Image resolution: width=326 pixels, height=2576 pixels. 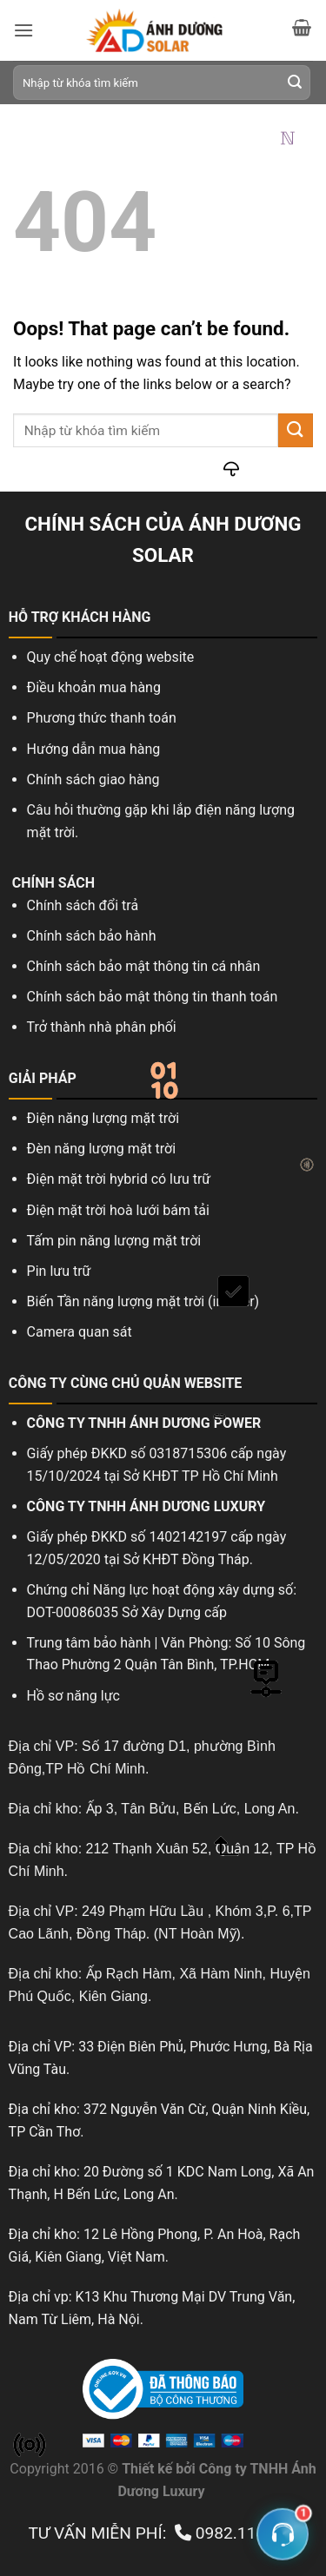 What do you see at coordinates (164, 1080) in the screenshot?
I see `view or edit binary data` at bounding box center [164, 1080].